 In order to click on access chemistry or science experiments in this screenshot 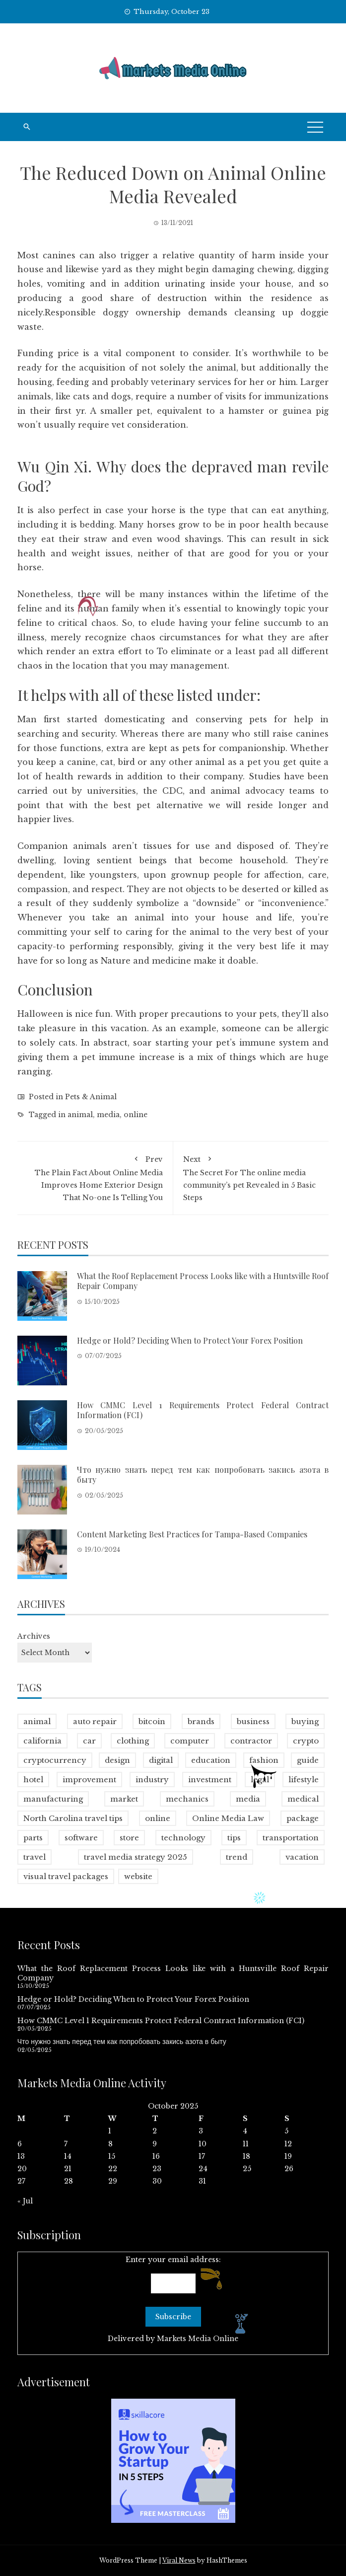, I will do `click(240, 2324)`.